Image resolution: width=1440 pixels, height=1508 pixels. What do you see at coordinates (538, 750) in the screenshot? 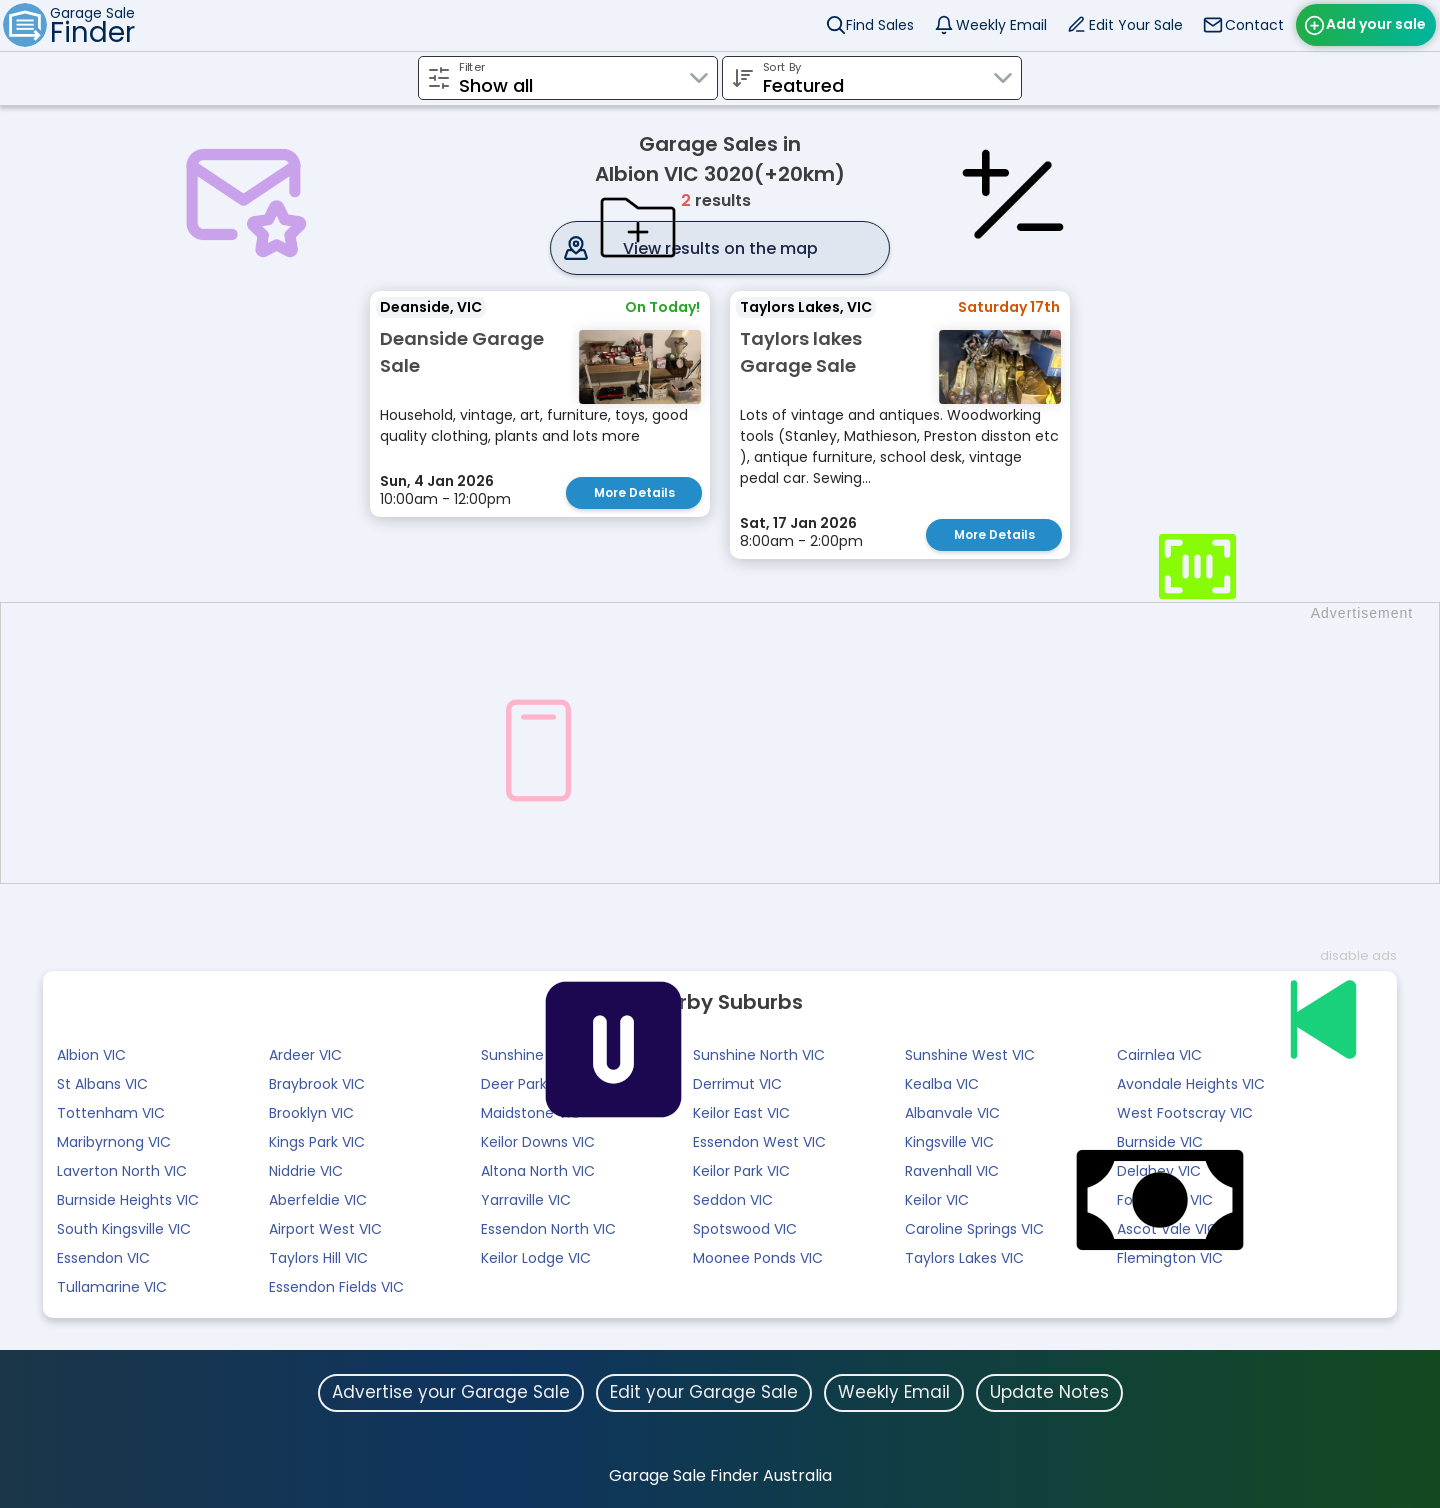
I see `phone speaker or audio output settings` at bounding box center [538, 750].